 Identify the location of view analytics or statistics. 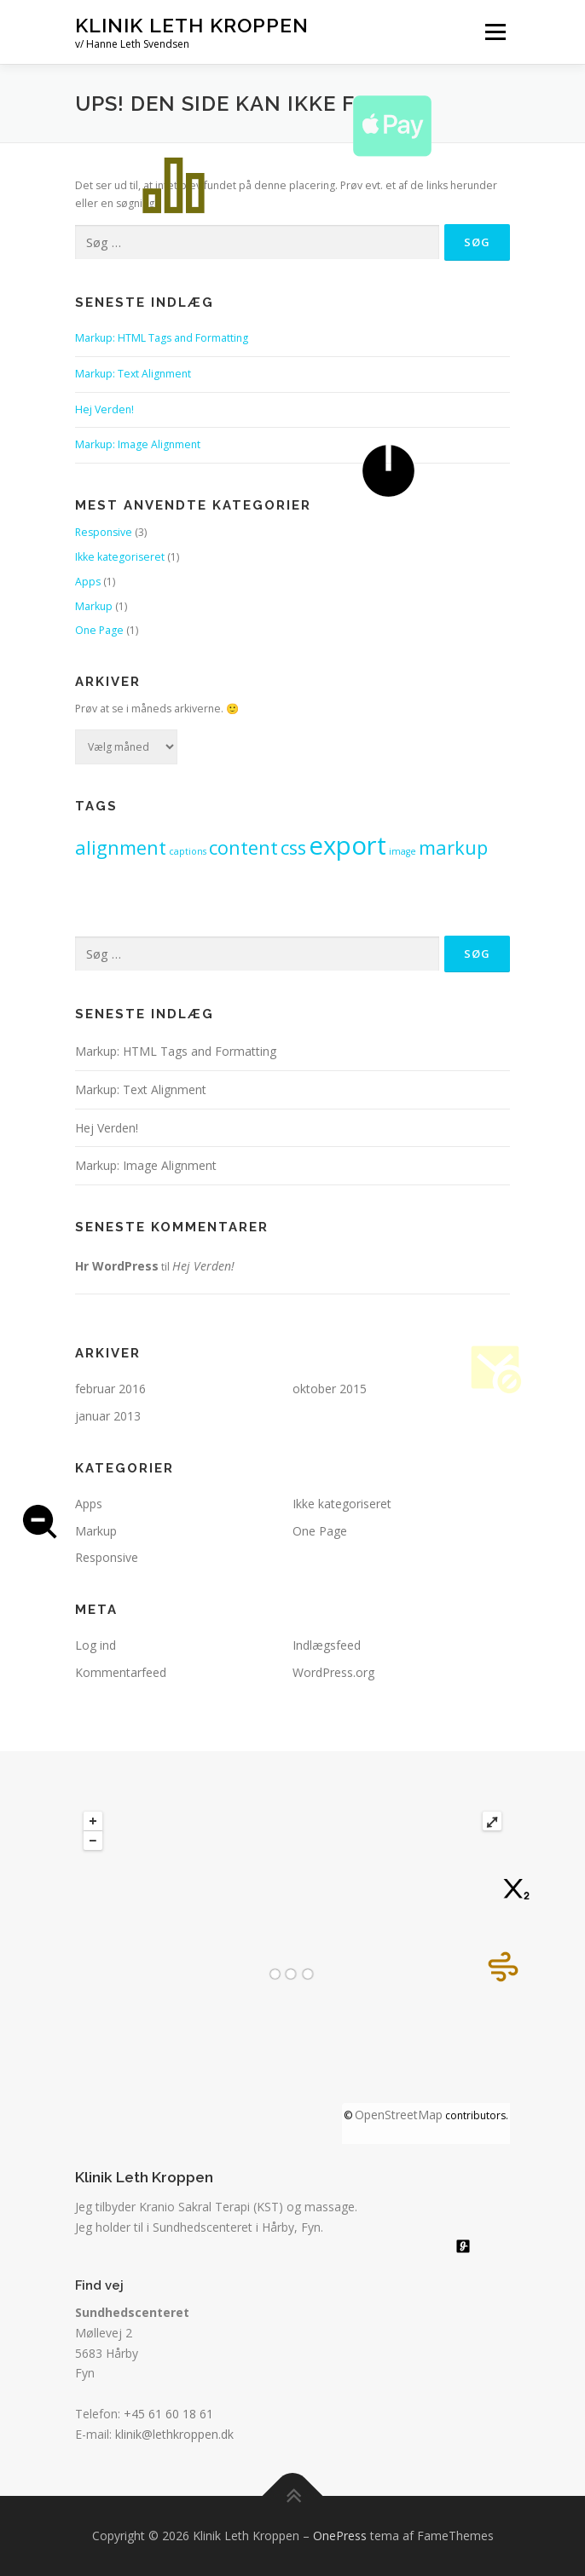
(173, 185).